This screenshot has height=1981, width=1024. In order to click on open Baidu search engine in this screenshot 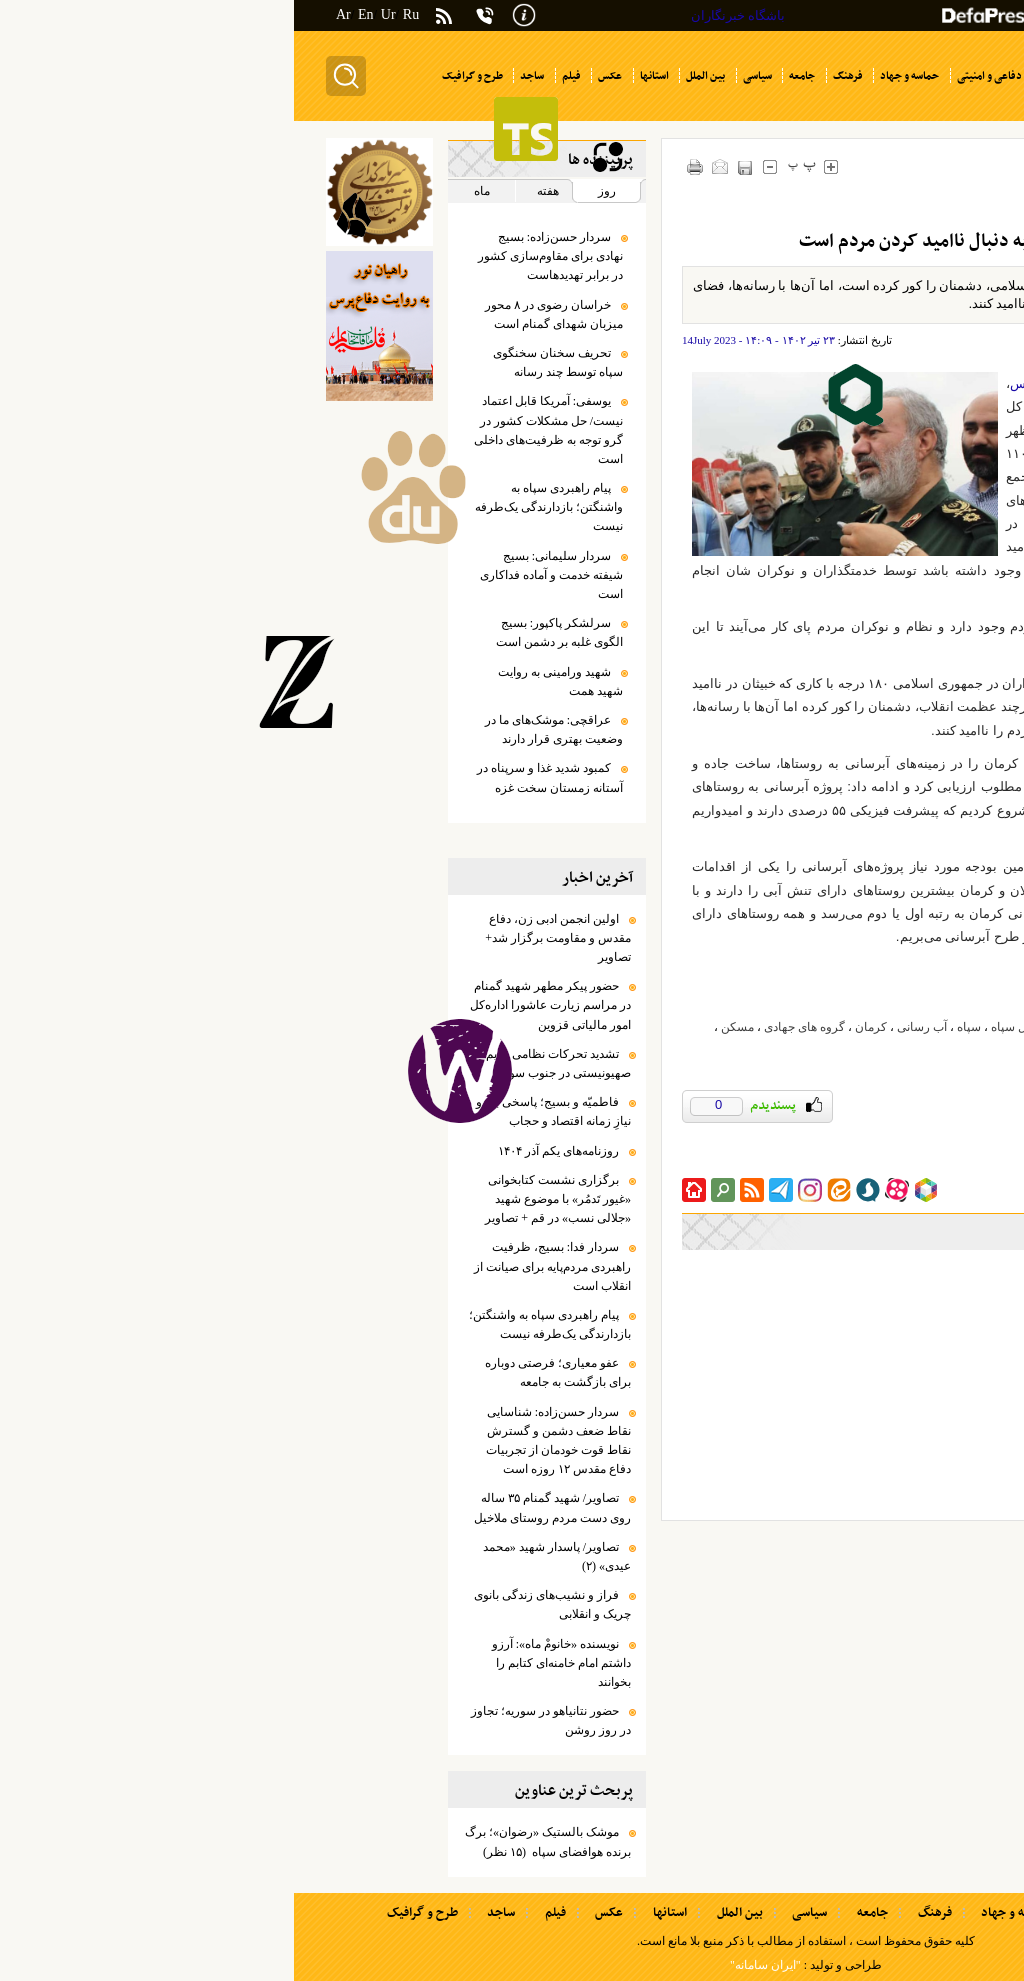, I will do `click(413, 487)`.